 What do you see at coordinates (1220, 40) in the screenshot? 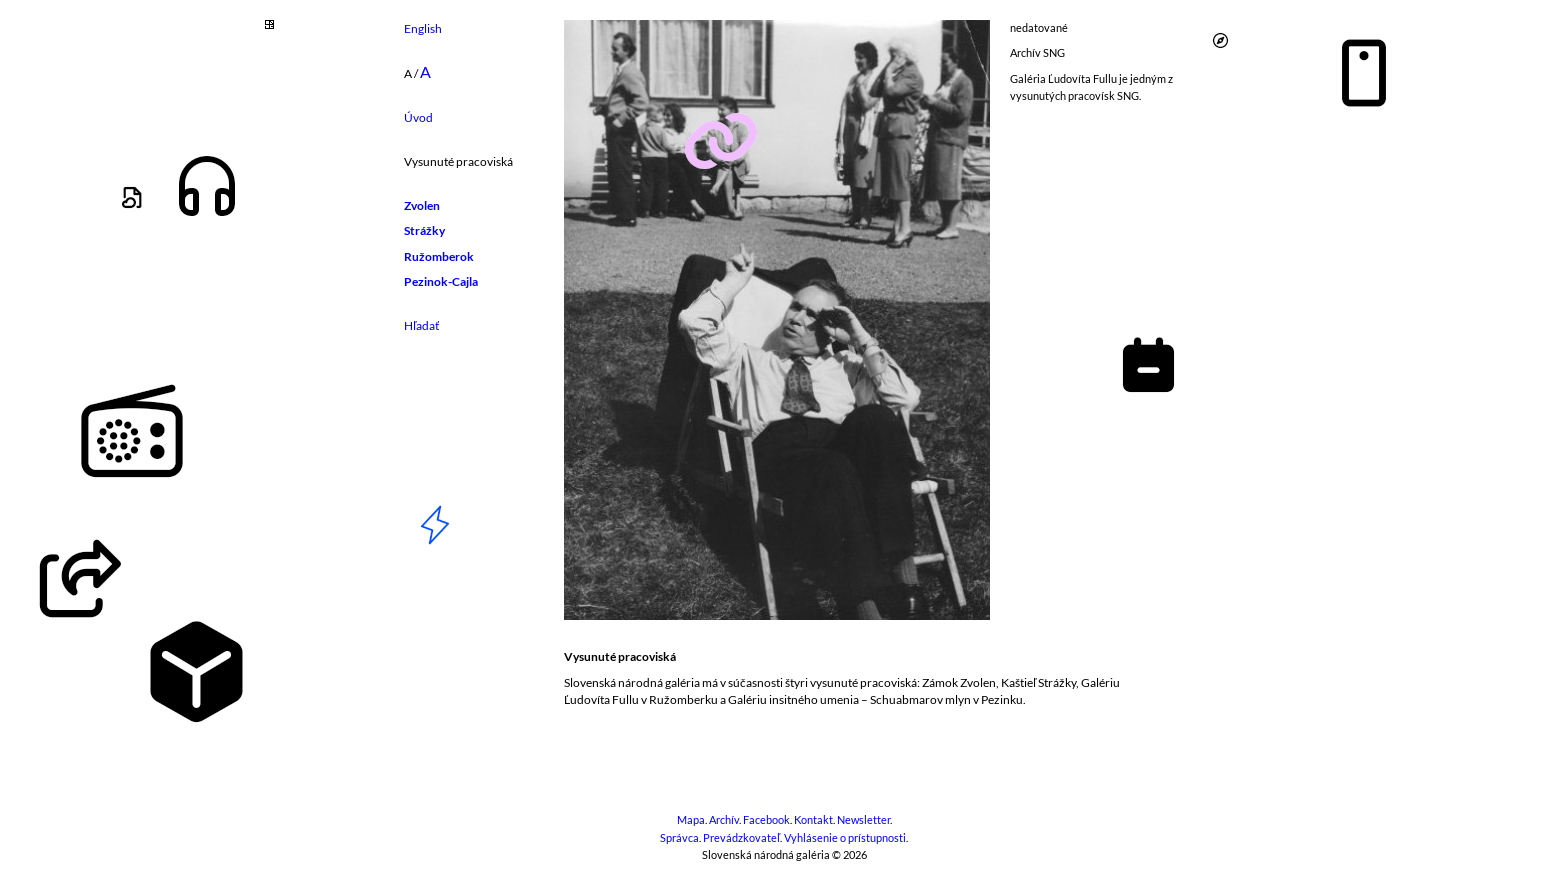
I see `access navigation or directions` at bounding box center [1220, 40].